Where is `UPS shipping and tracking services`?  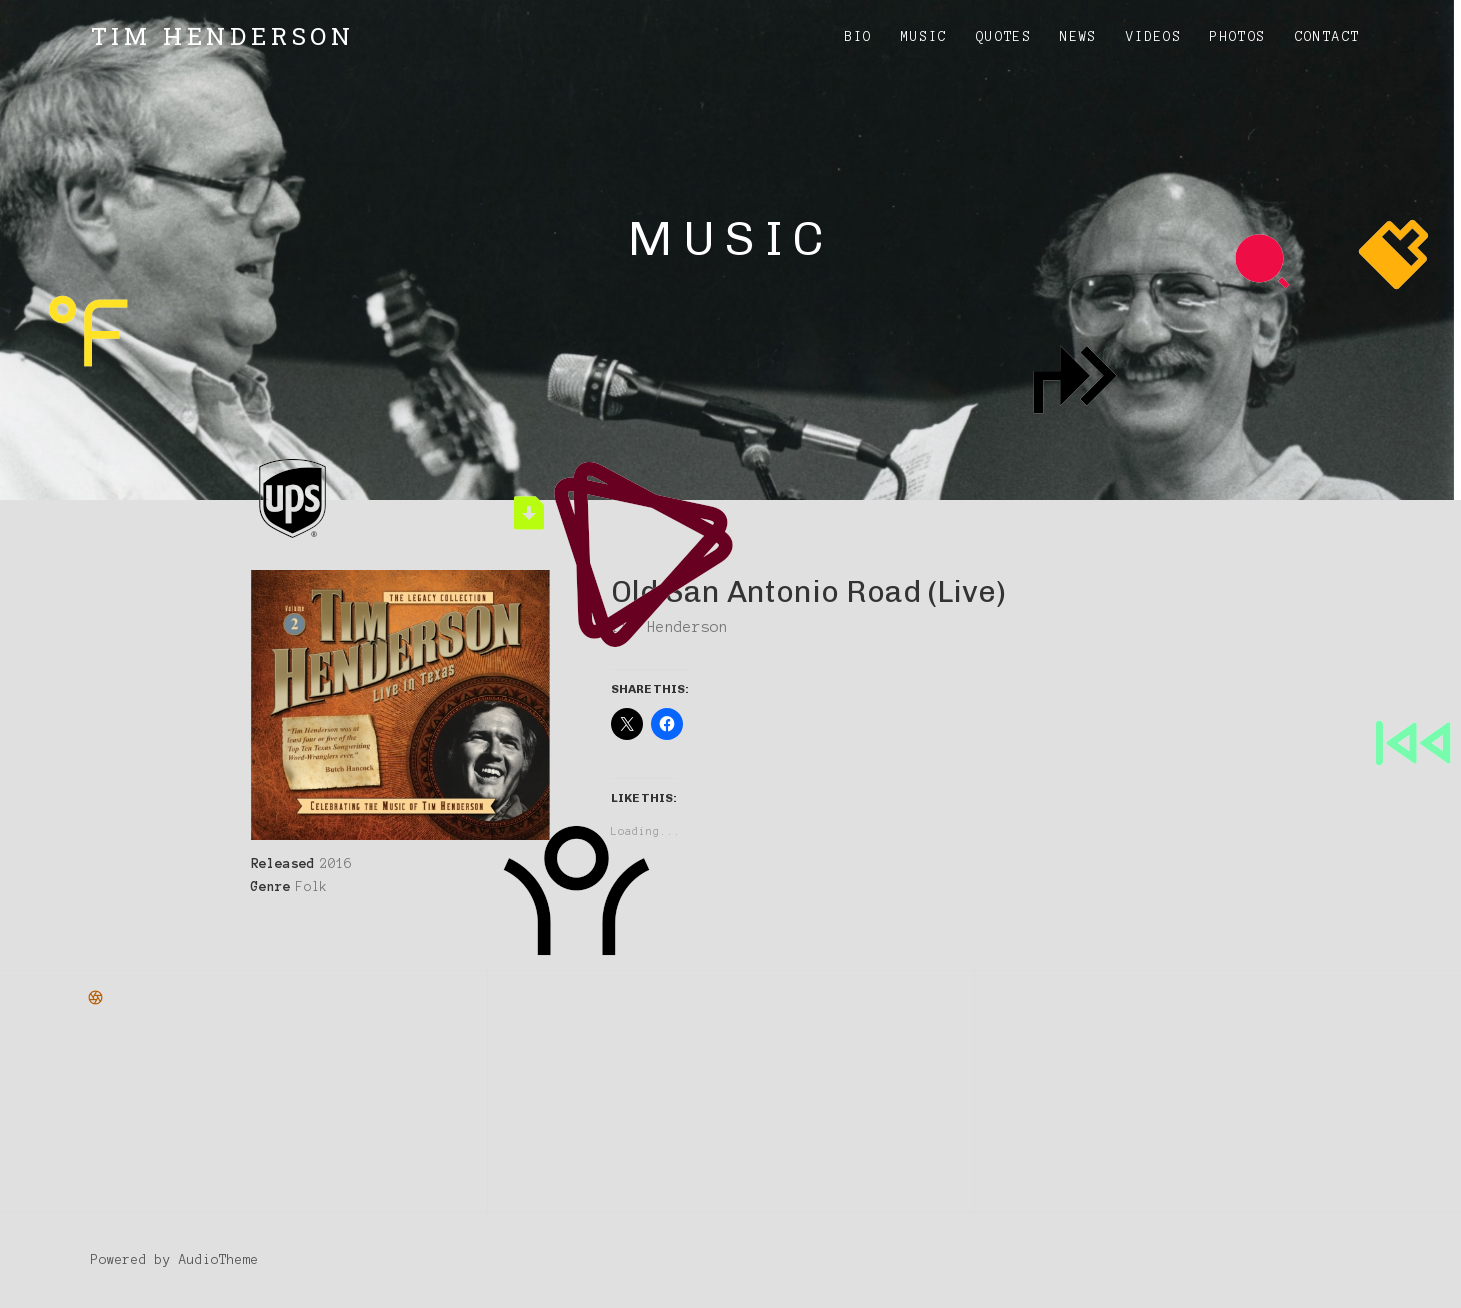 UPS shipping and tracking services is located at coordinates (292, 498).